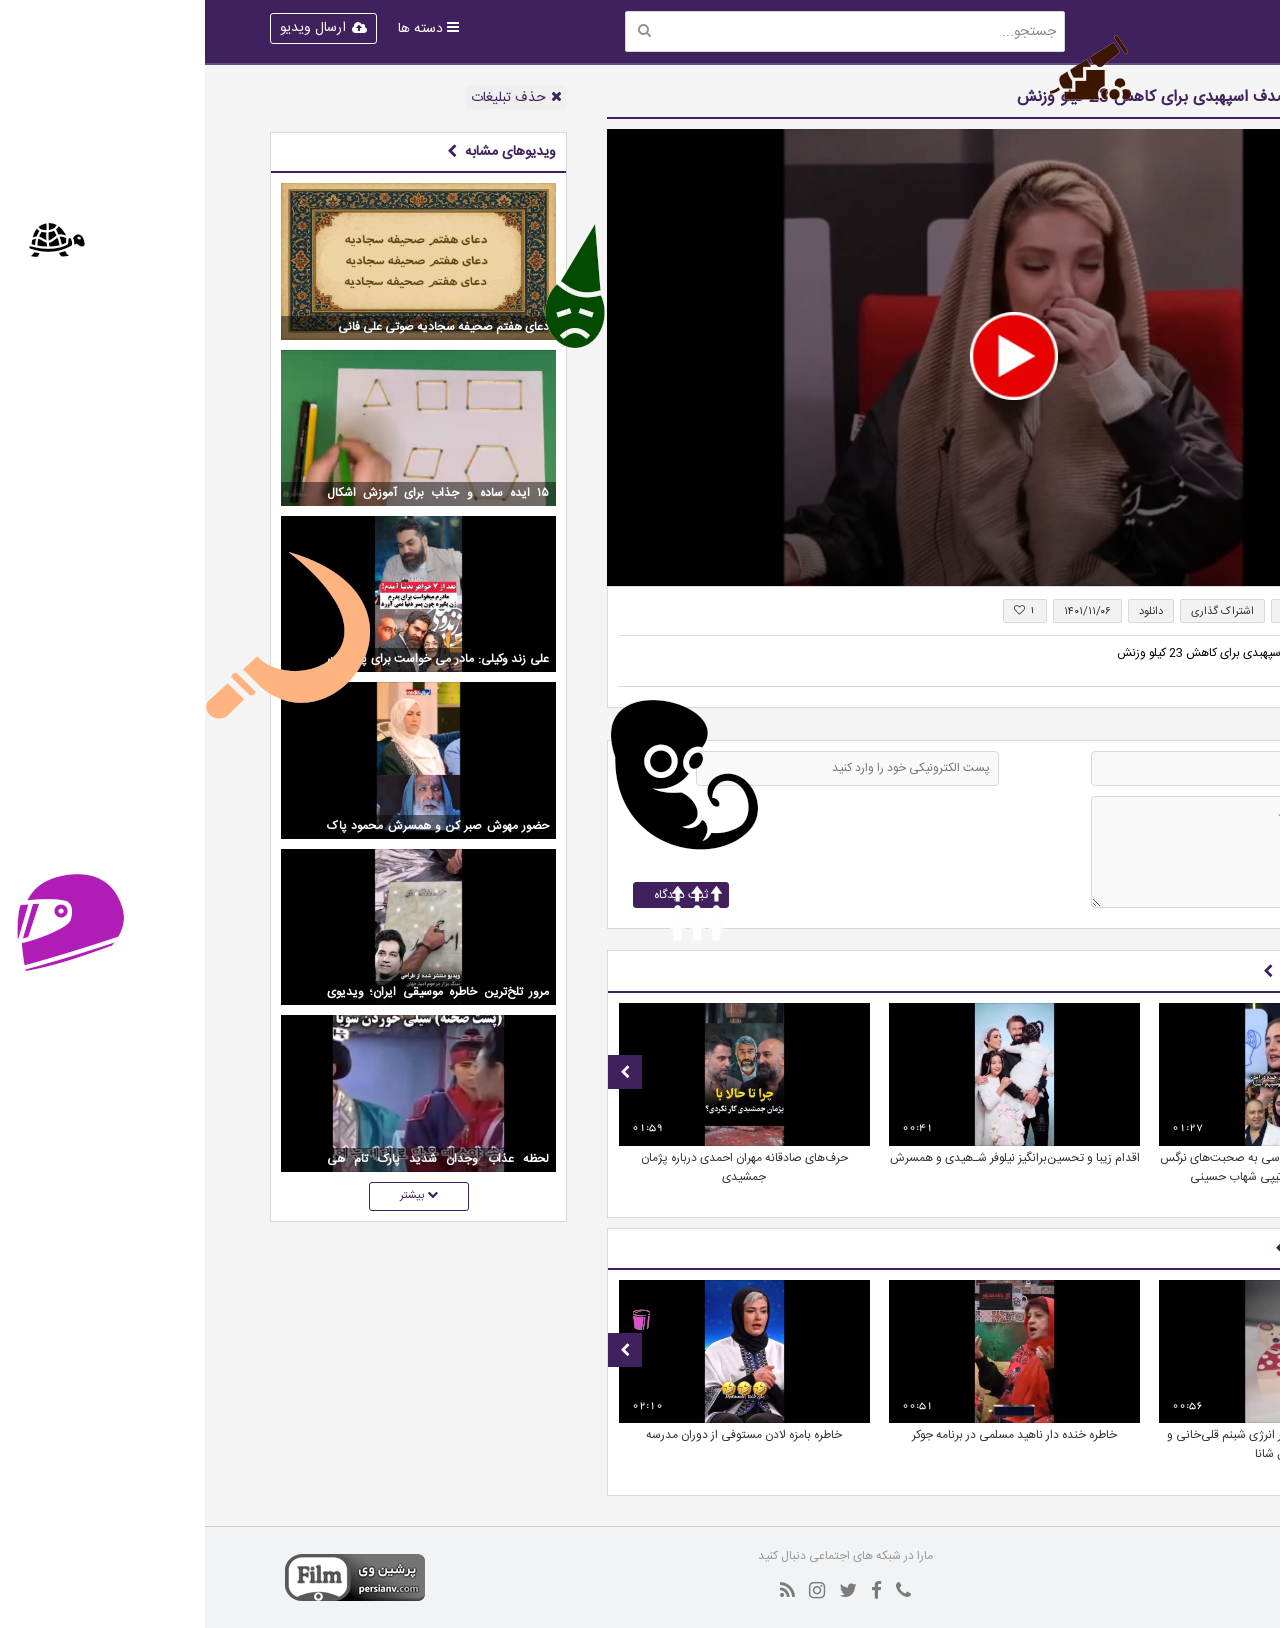  What do you see at coordinates (1090, 67) in the screenshot?
I see `fire cannon in pirate-themed game` at bounding box center [1090, 67].